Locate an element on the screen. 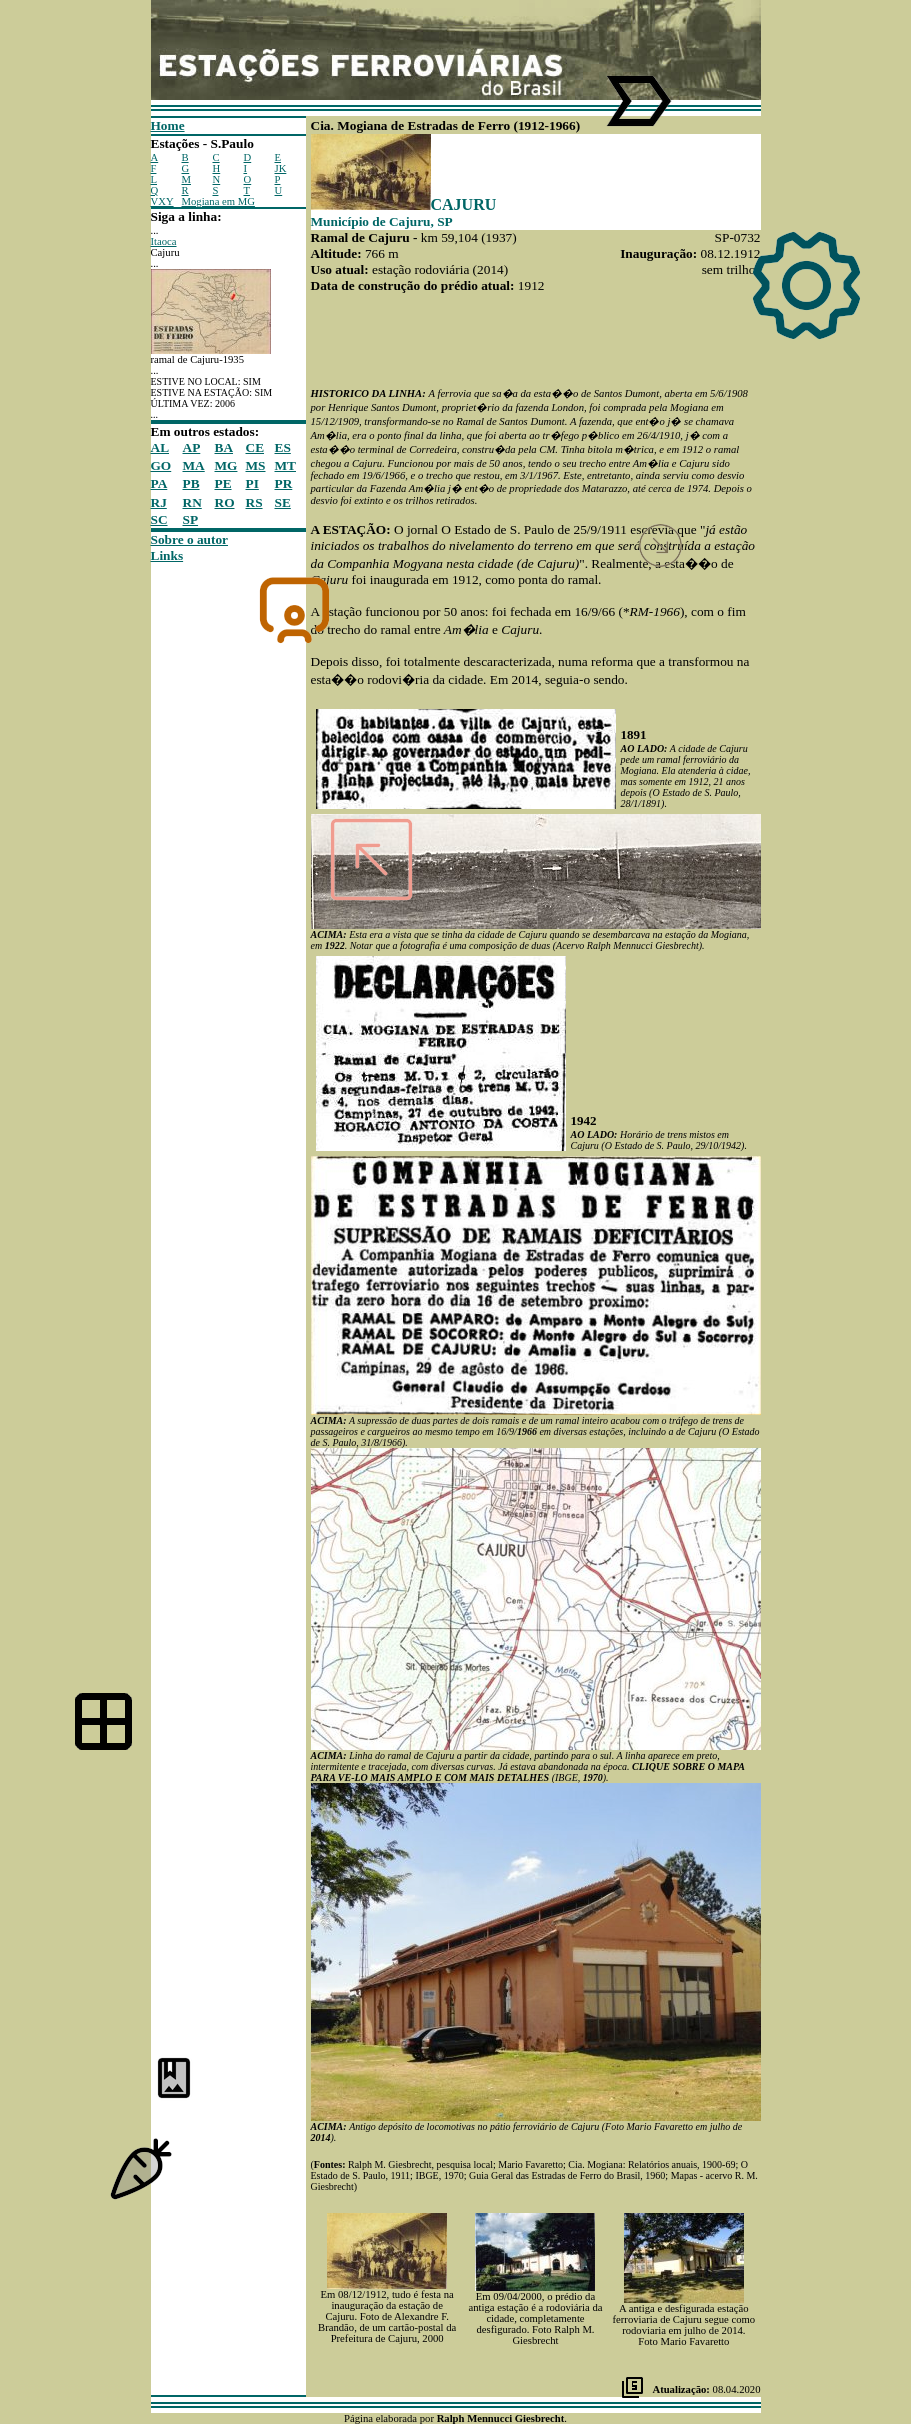  navigate to previous or parent section is located at coordinates (371, 859).